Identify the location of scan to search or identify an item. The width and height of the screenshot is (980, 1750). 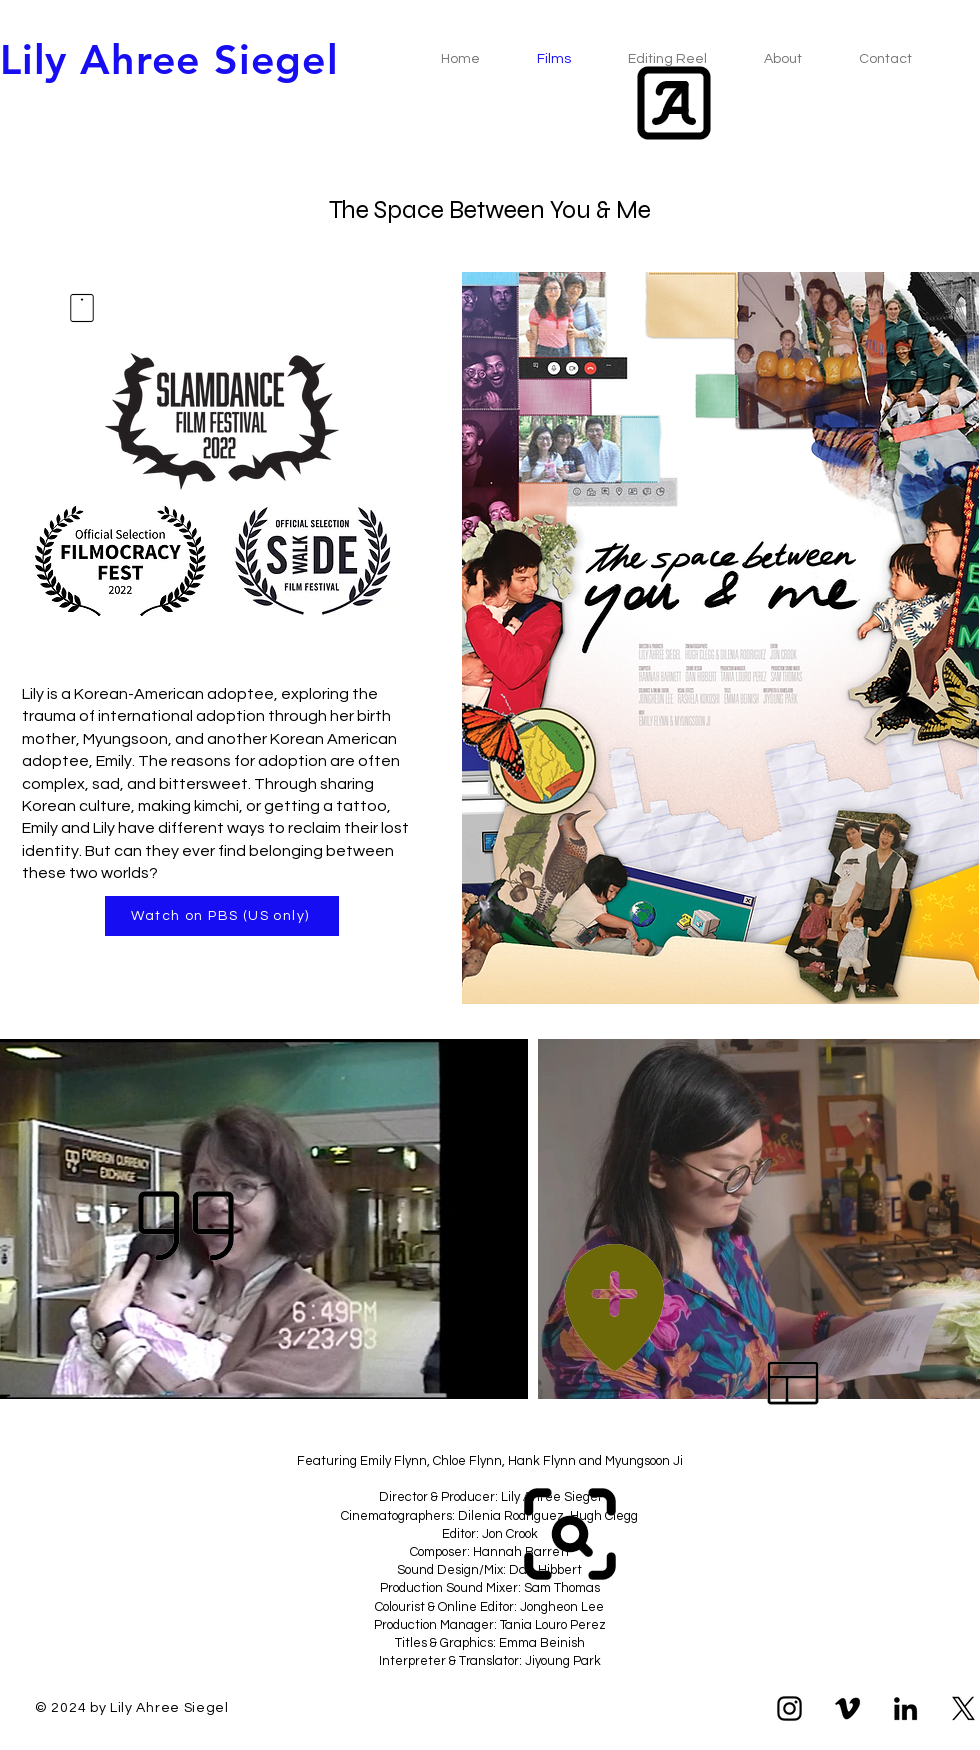
(570, 1534).